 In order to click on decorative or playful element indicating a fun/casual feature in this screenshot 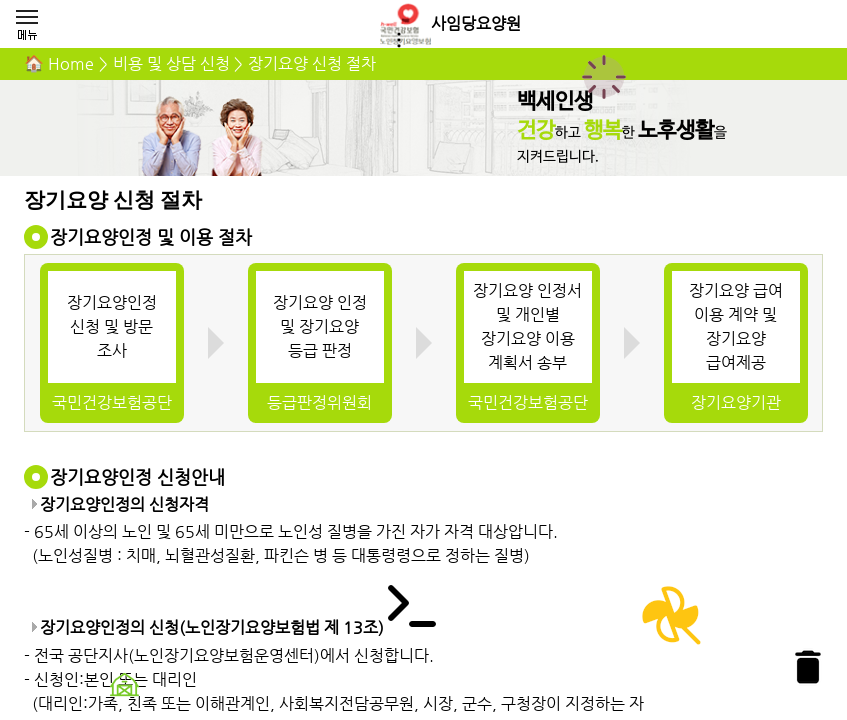, I will do `click(672, 616)`.